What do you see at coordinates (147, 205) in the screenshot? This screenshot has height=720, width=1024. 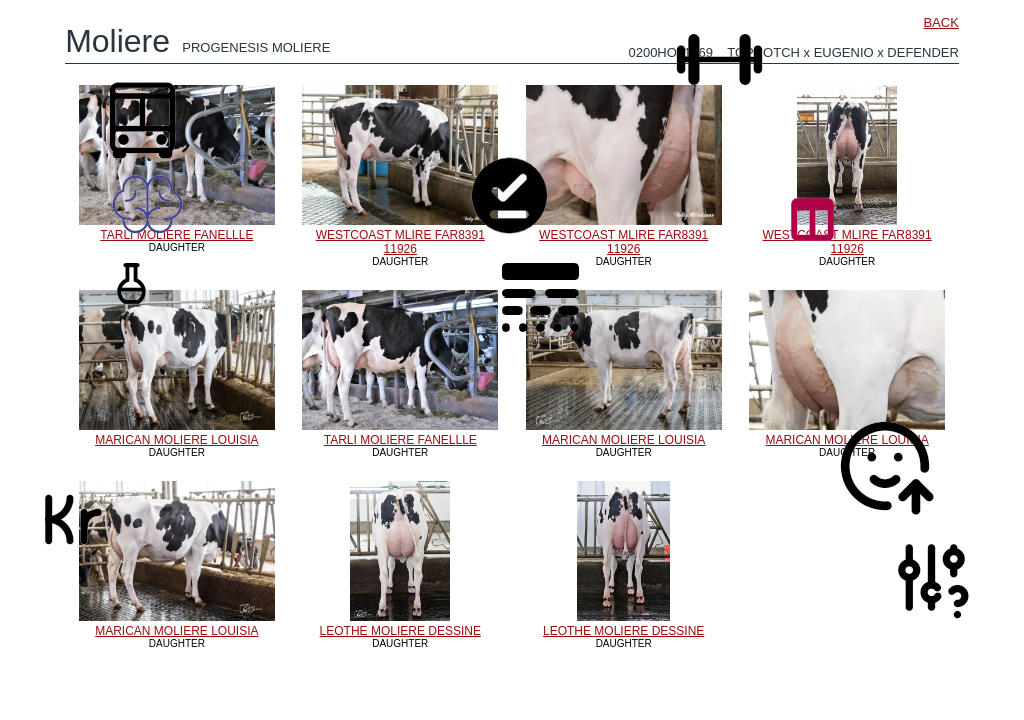 I see `access AI or smart features` at bounding box center [147, 205].